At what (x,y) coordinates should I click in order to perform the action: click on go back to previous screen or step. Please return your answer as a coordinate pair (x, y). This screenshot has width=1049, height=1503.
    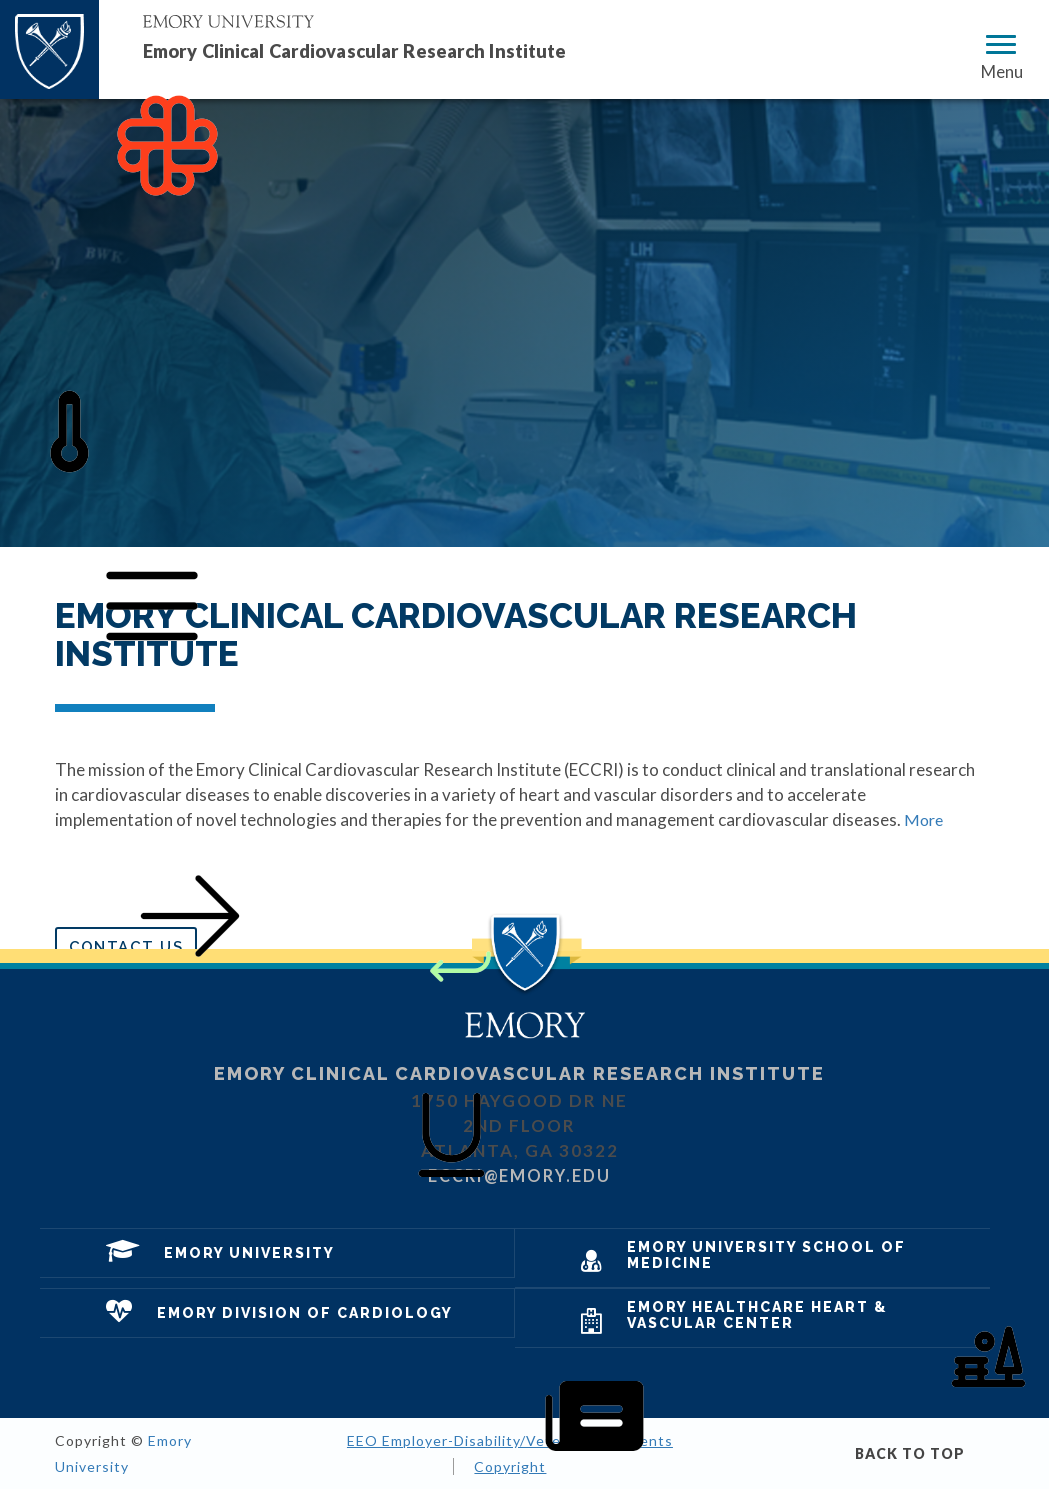
    Looking at the image, I should click on (460, 966).